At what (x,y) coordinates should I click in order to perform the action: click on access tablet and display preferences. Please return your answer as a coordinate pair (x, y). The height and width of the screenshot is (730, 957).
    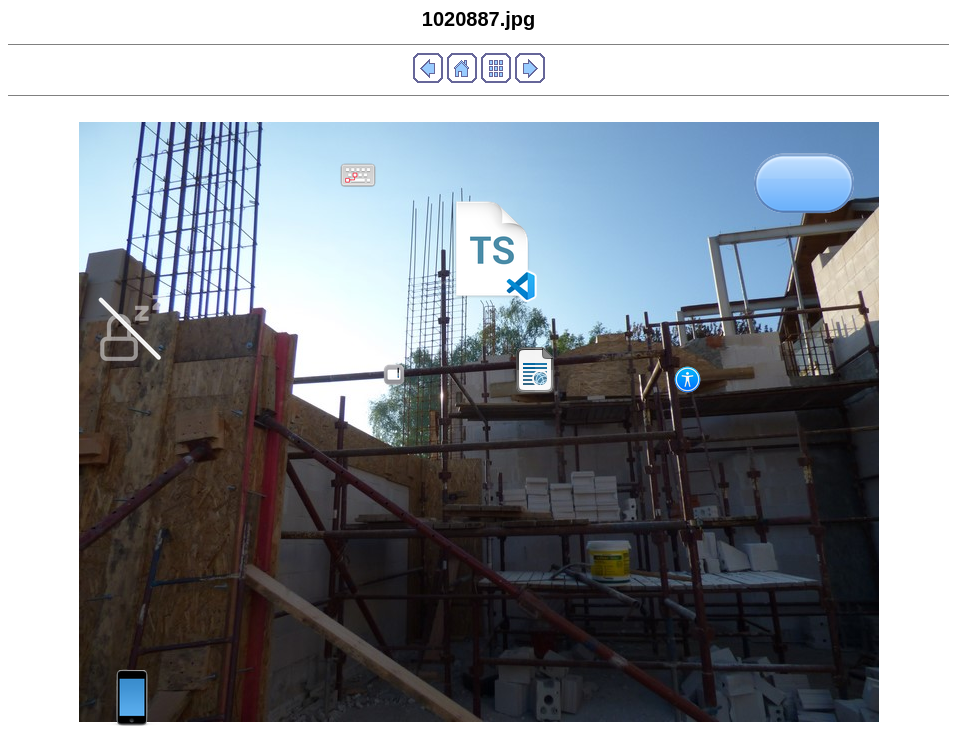
    Looking at the image, I should click on (394, 375).